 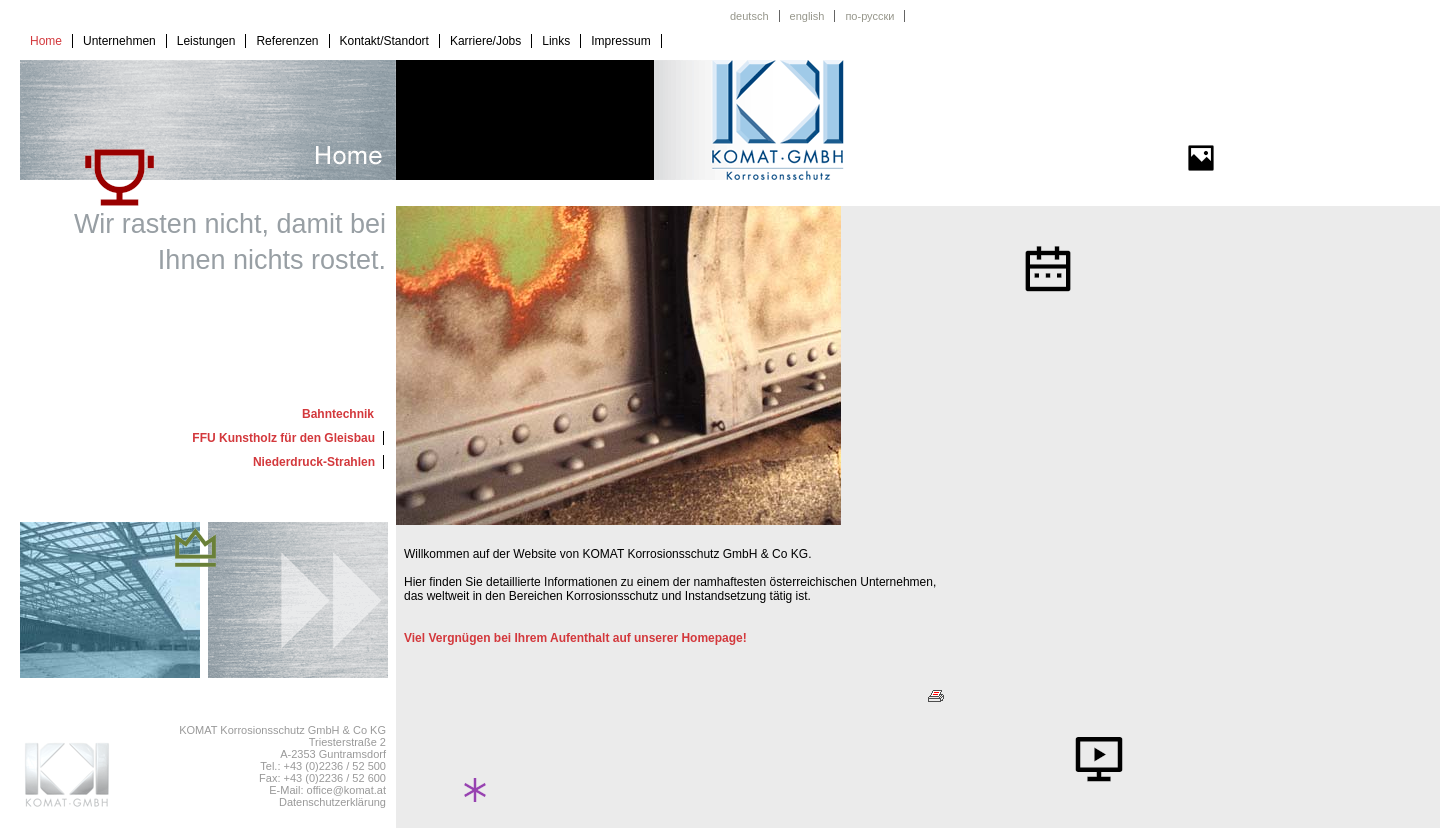 What do you see at coordinates (1201, 158) in the screenshot?
I see `view image or photo` at bounding box center [1201, 158].